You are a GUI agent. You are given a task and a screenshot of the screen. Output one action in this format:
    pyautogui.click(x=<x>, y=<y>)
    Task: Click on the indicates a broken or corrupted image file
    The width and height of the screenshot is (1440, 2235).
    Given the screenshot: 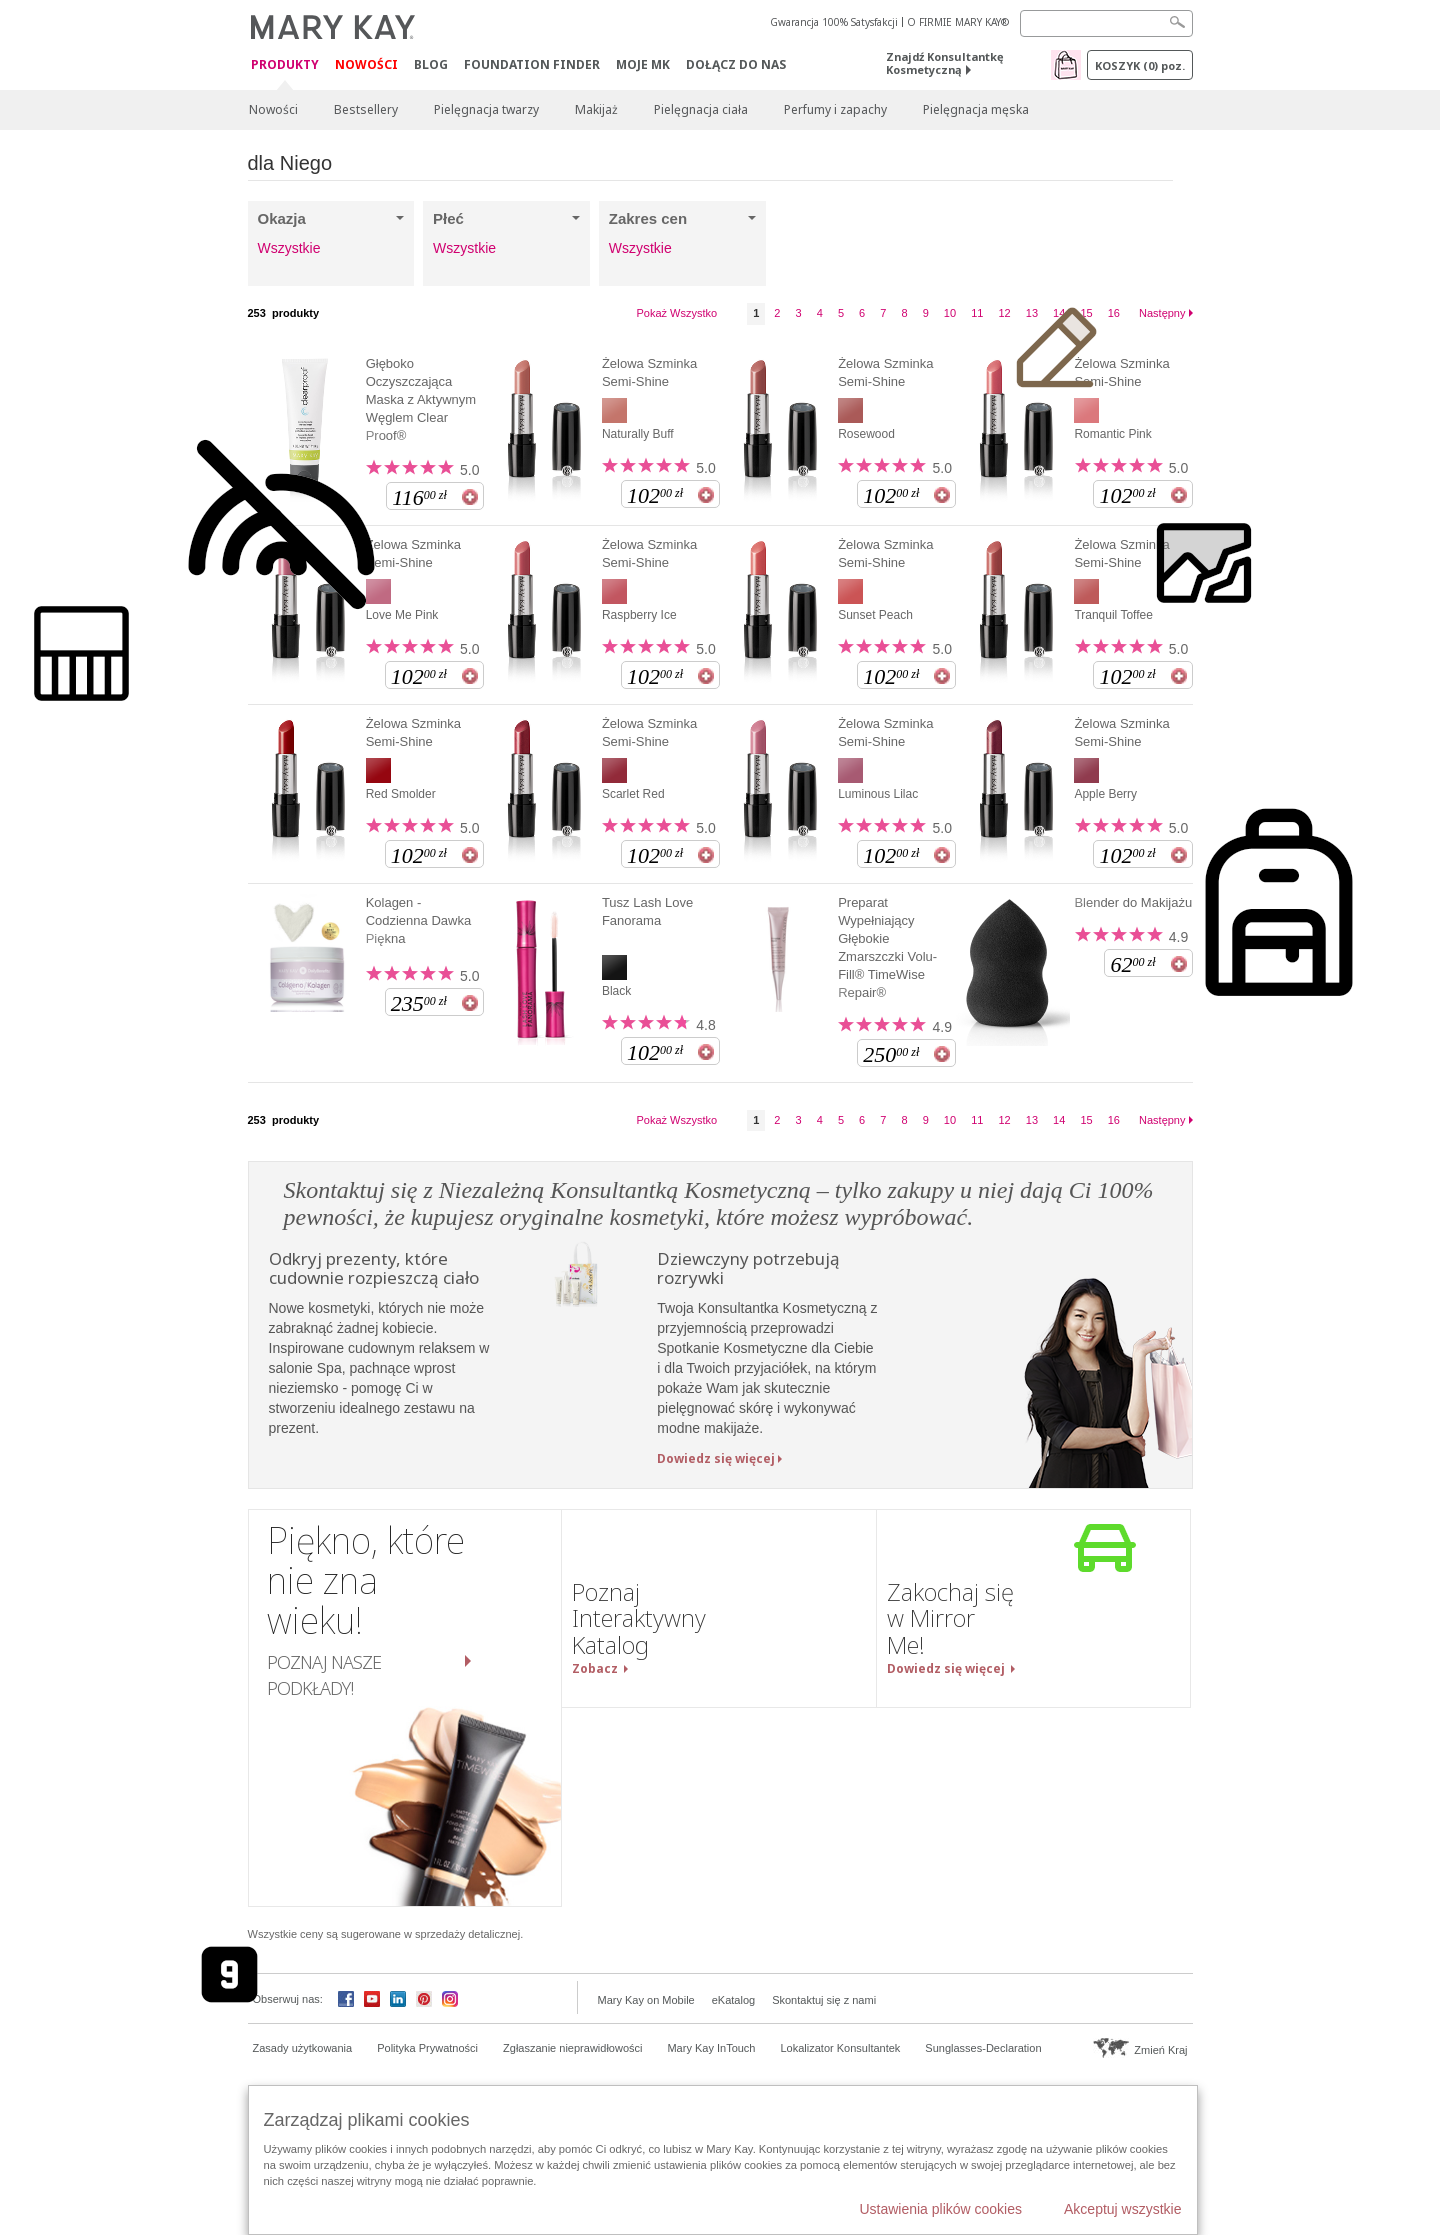 What is the action you would take?
    pyautogui.click(x=1204, y=563)
    